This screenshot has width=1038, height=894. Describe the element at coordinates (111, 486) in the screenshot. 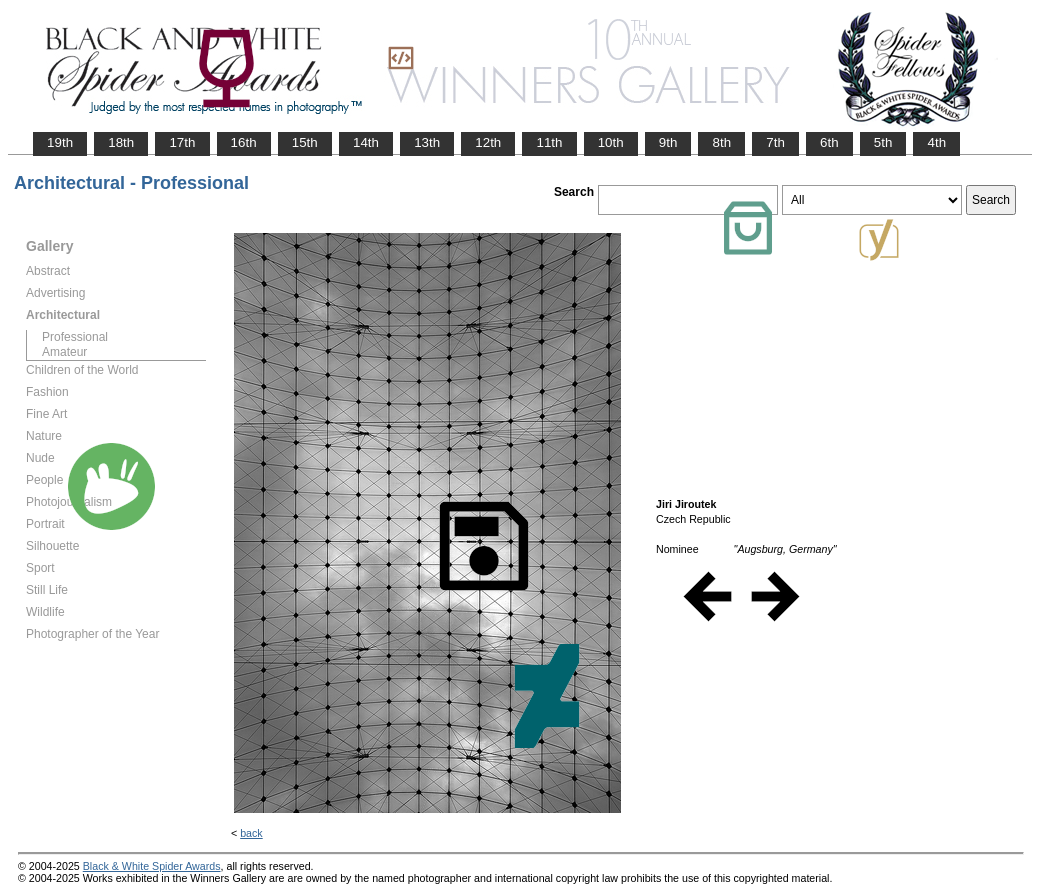

I see `xubuntu linux distribution logo` at that location.